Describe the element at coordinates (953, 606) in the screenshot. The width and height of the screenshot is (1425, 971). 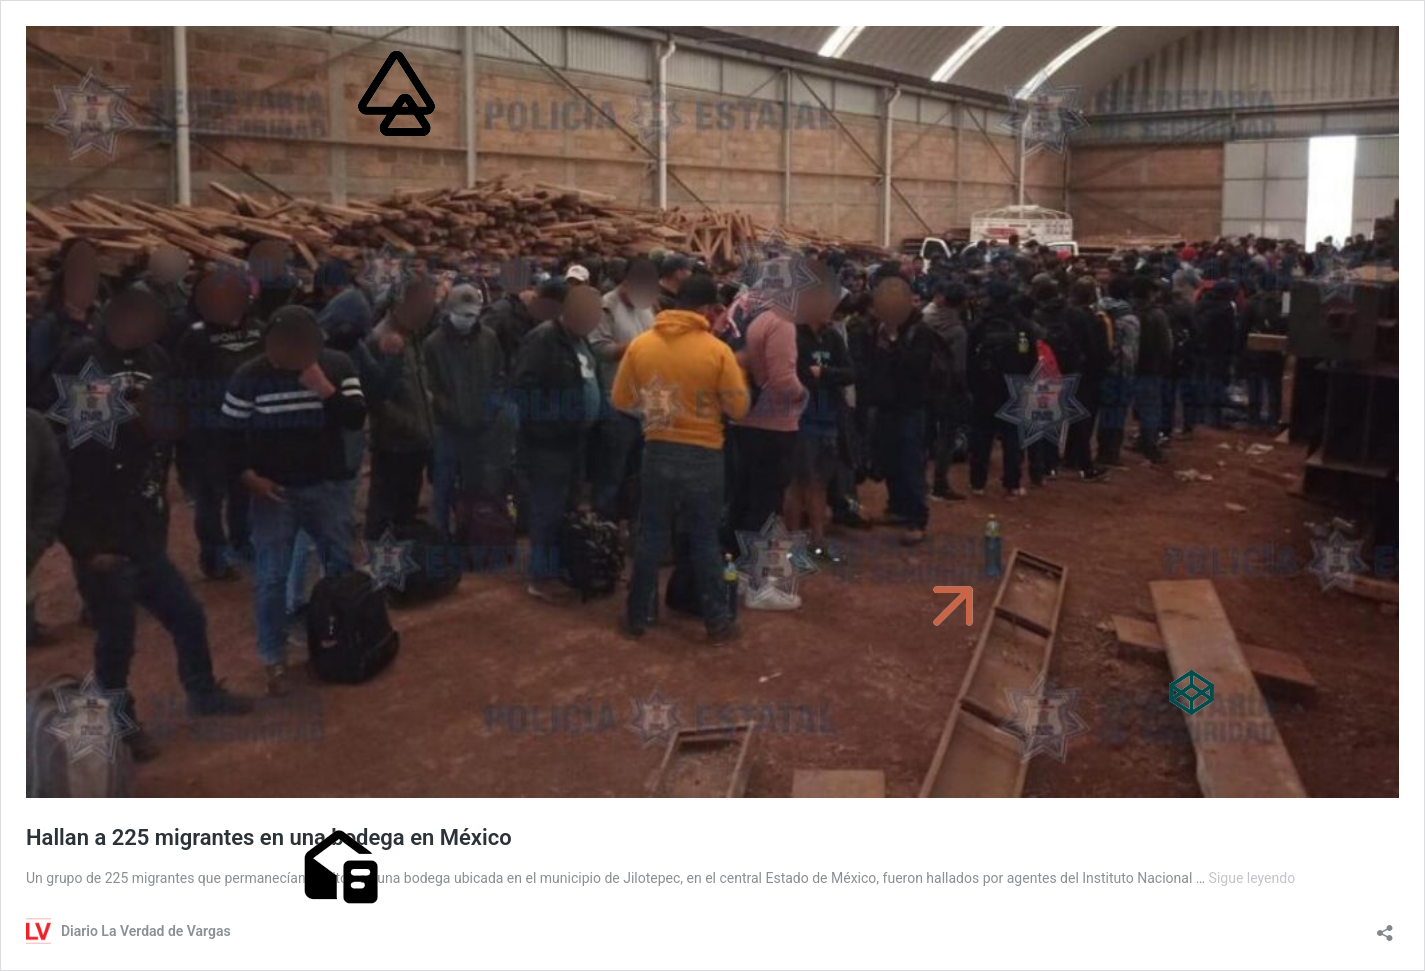
I see `open link in new tab or window` at that location.